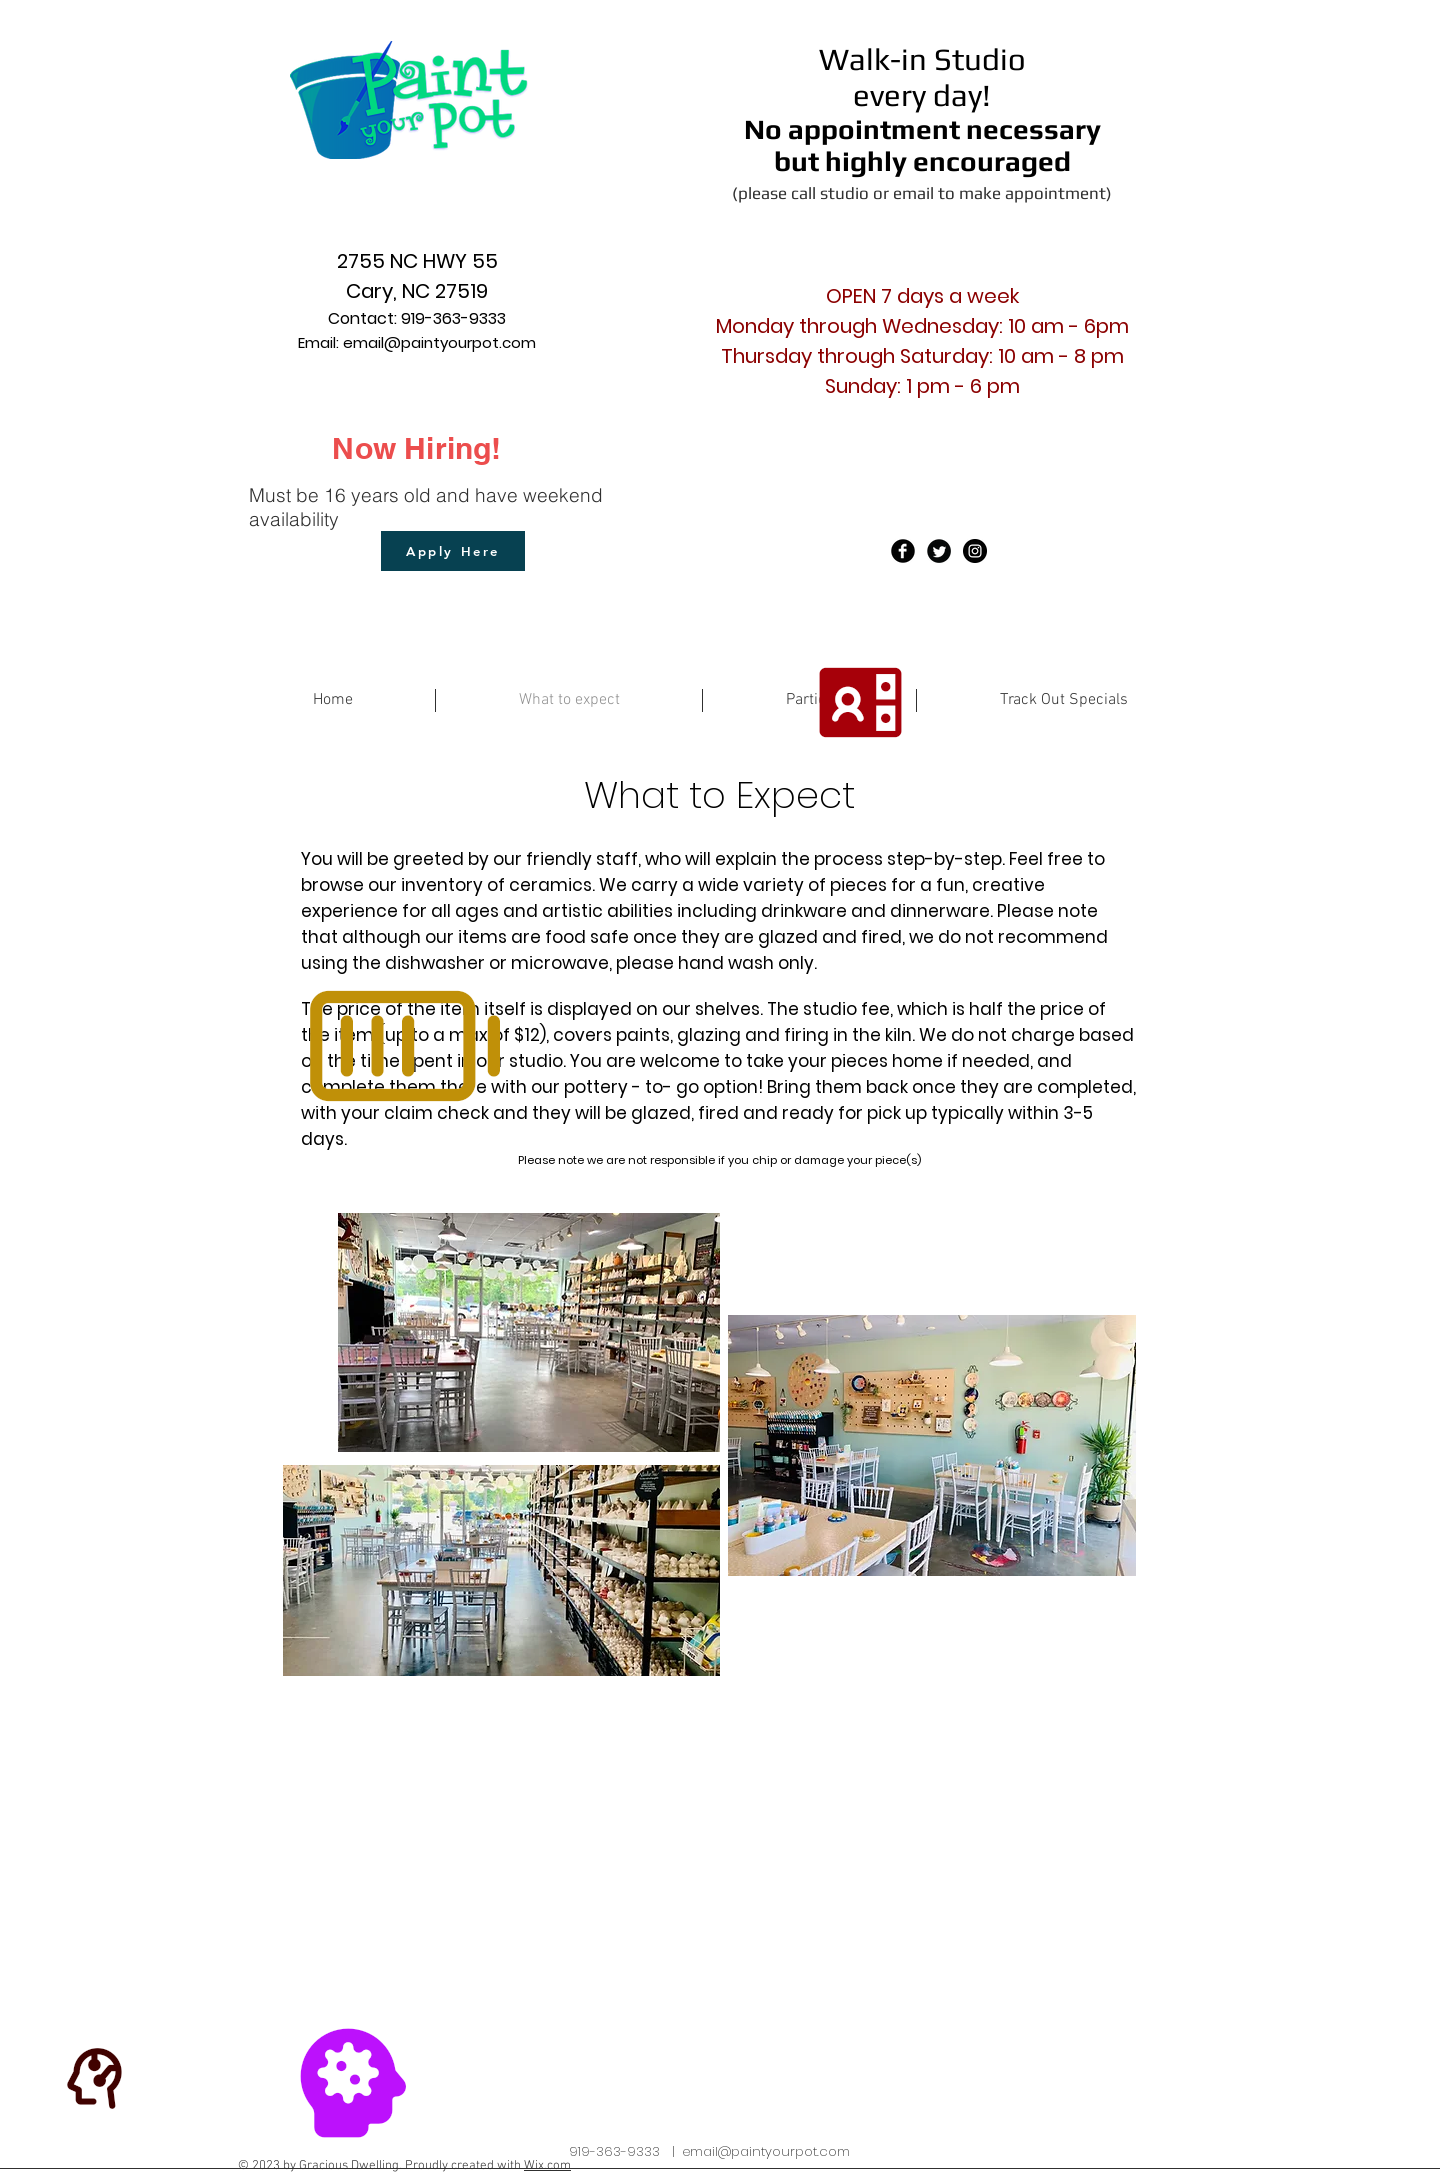  I want to click on start or join a video conference, so click(860, 702).